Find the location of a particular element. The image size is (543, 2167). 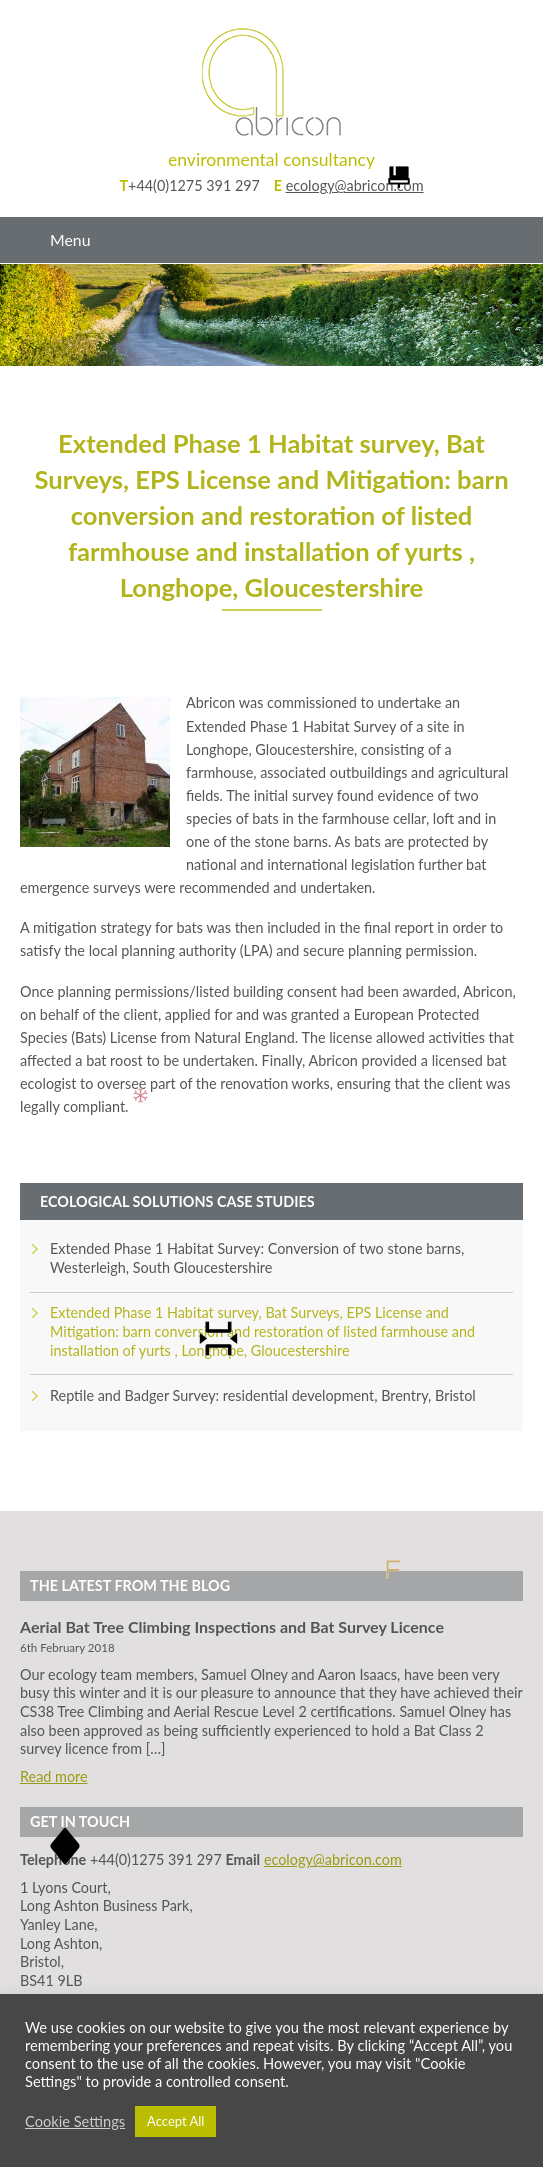

switch to monospace font is located at coordinates (393, 1569).